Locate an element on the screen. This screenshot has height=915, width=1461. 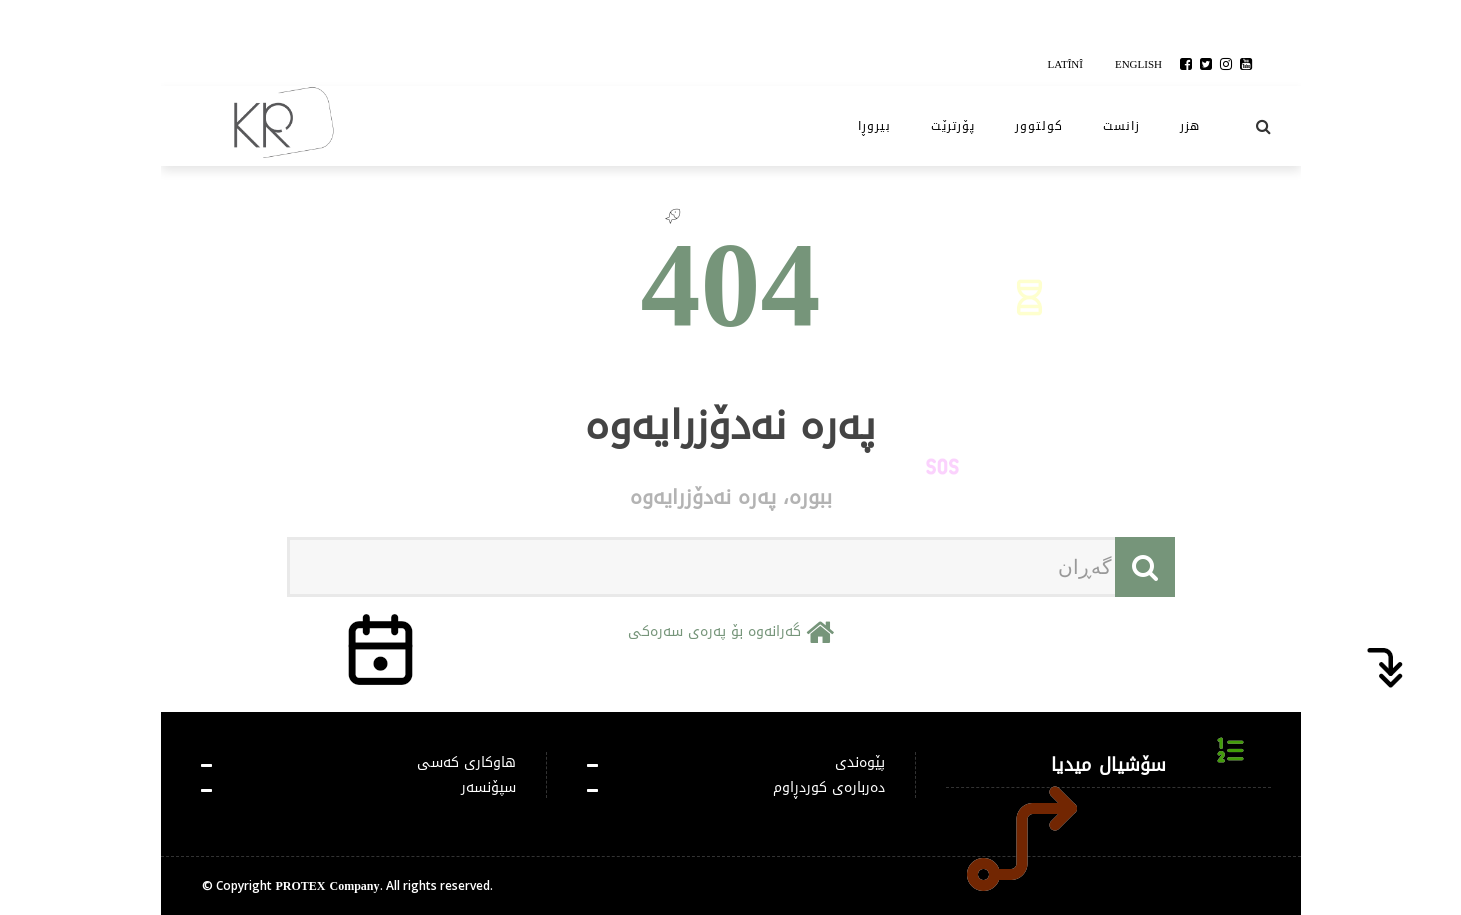
follow a guided path or tutorial is located at coordinates (1022, 836).